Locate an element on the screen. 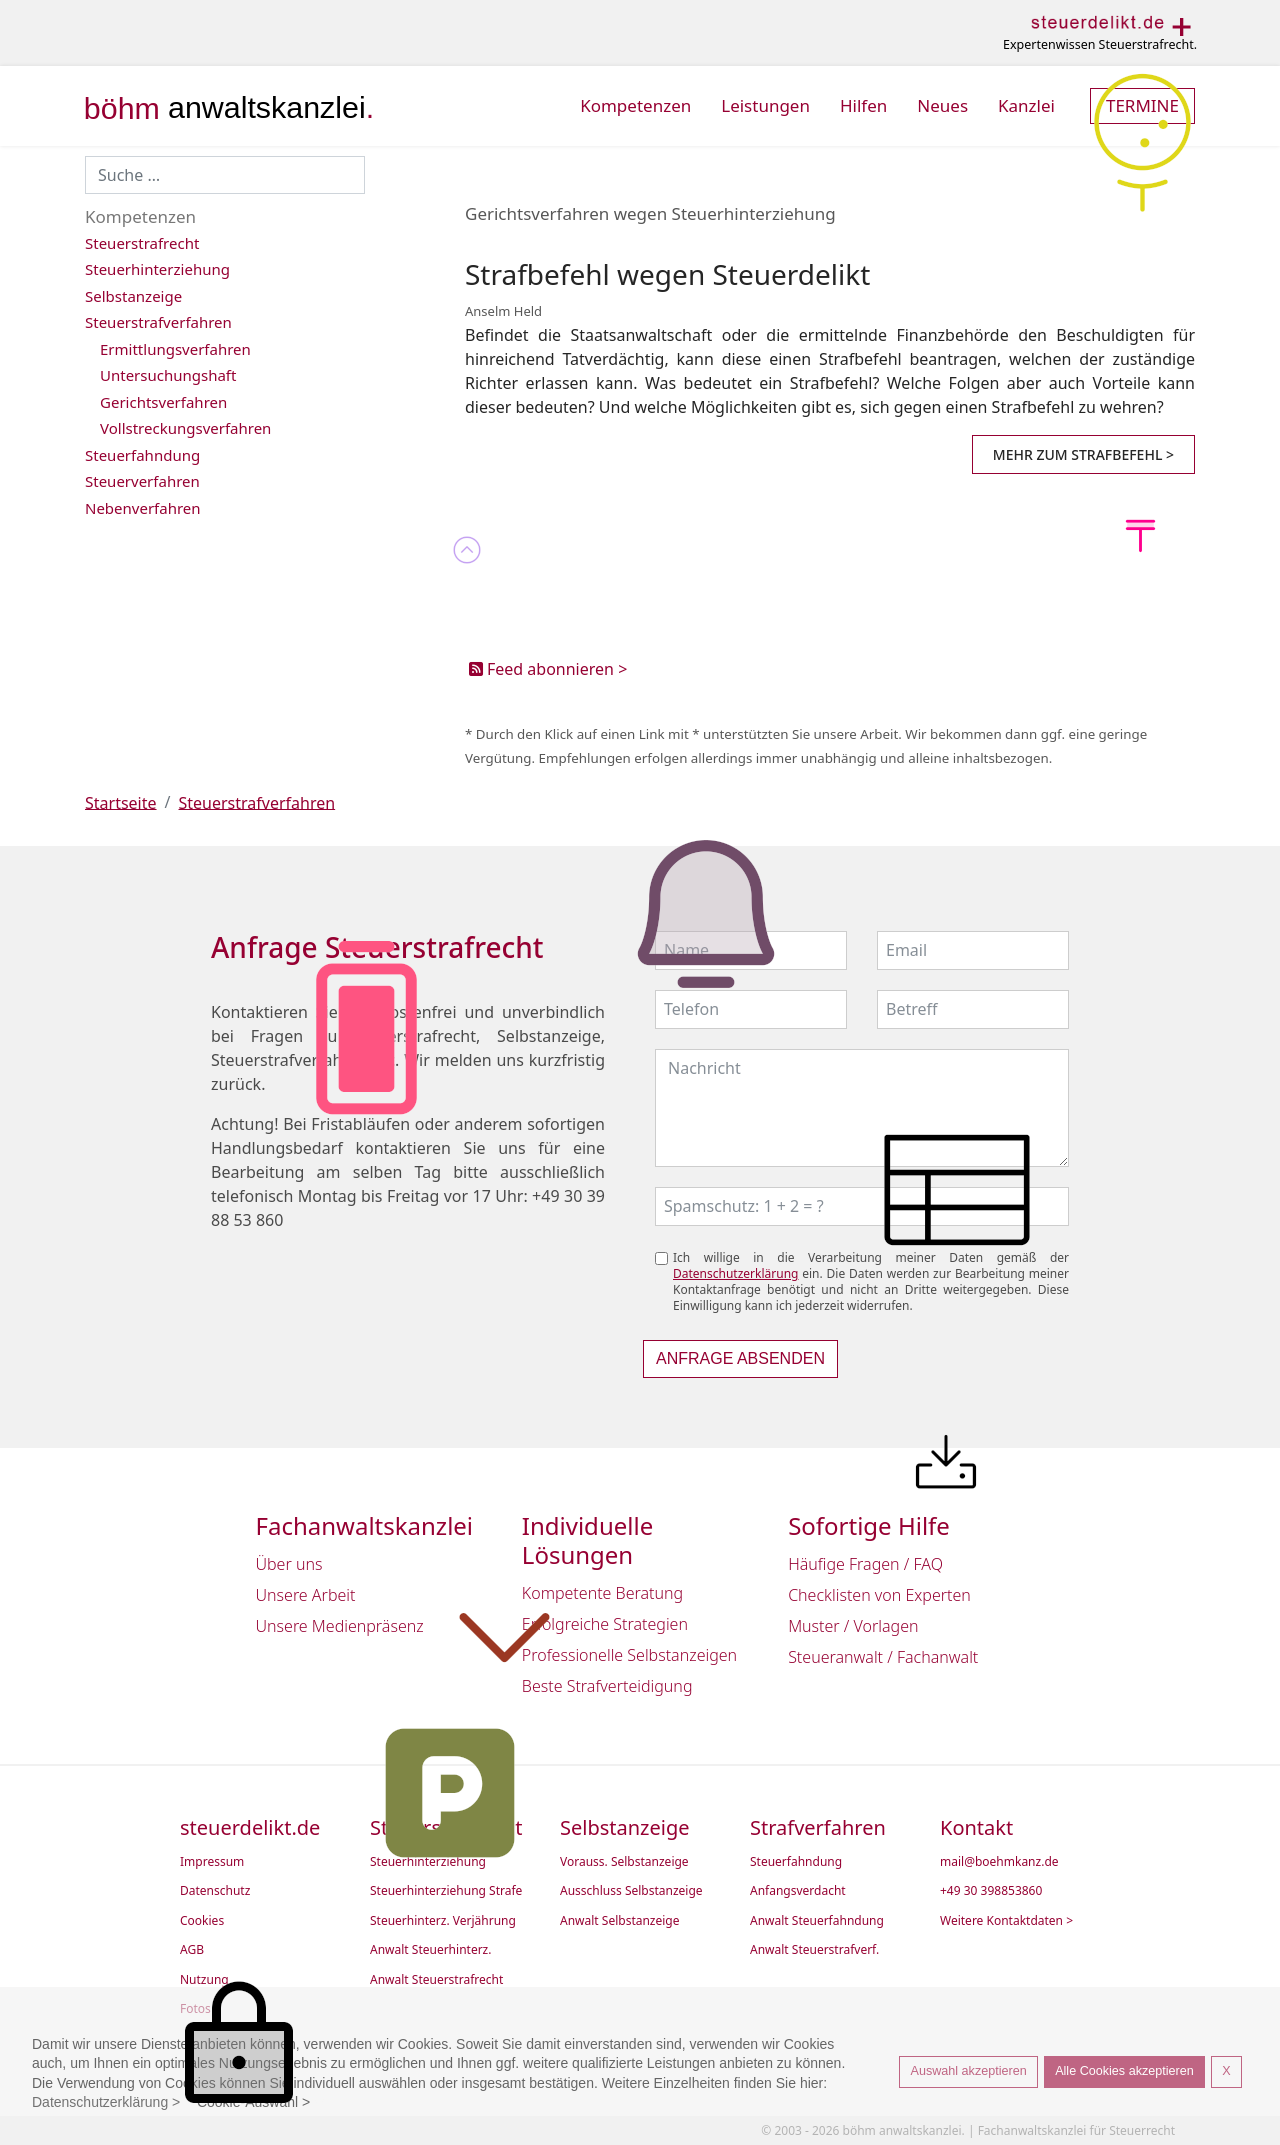 The image size is (1280, 2145). expand a dropdown menu or section is located at coordinates (504, 1633).